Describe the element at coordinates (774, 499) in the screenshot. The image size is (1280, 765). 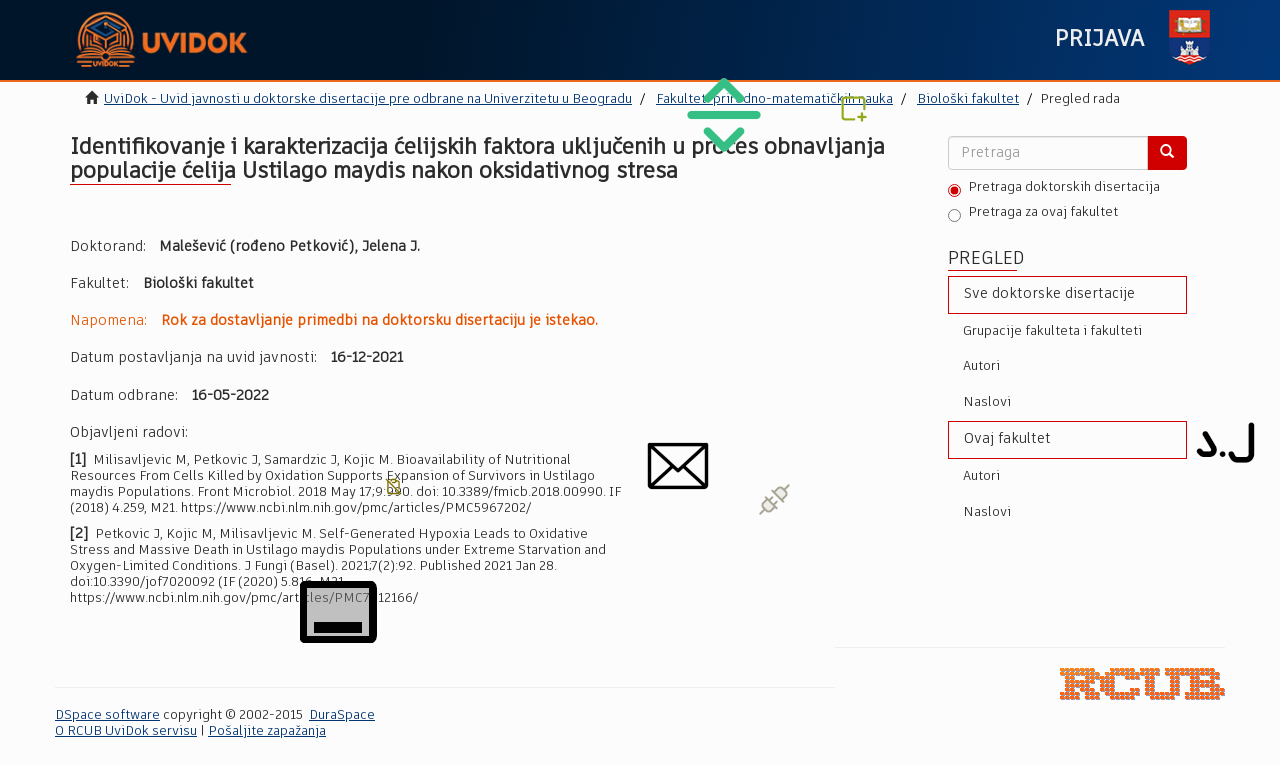
I see `connect or manage device connections` at that location.